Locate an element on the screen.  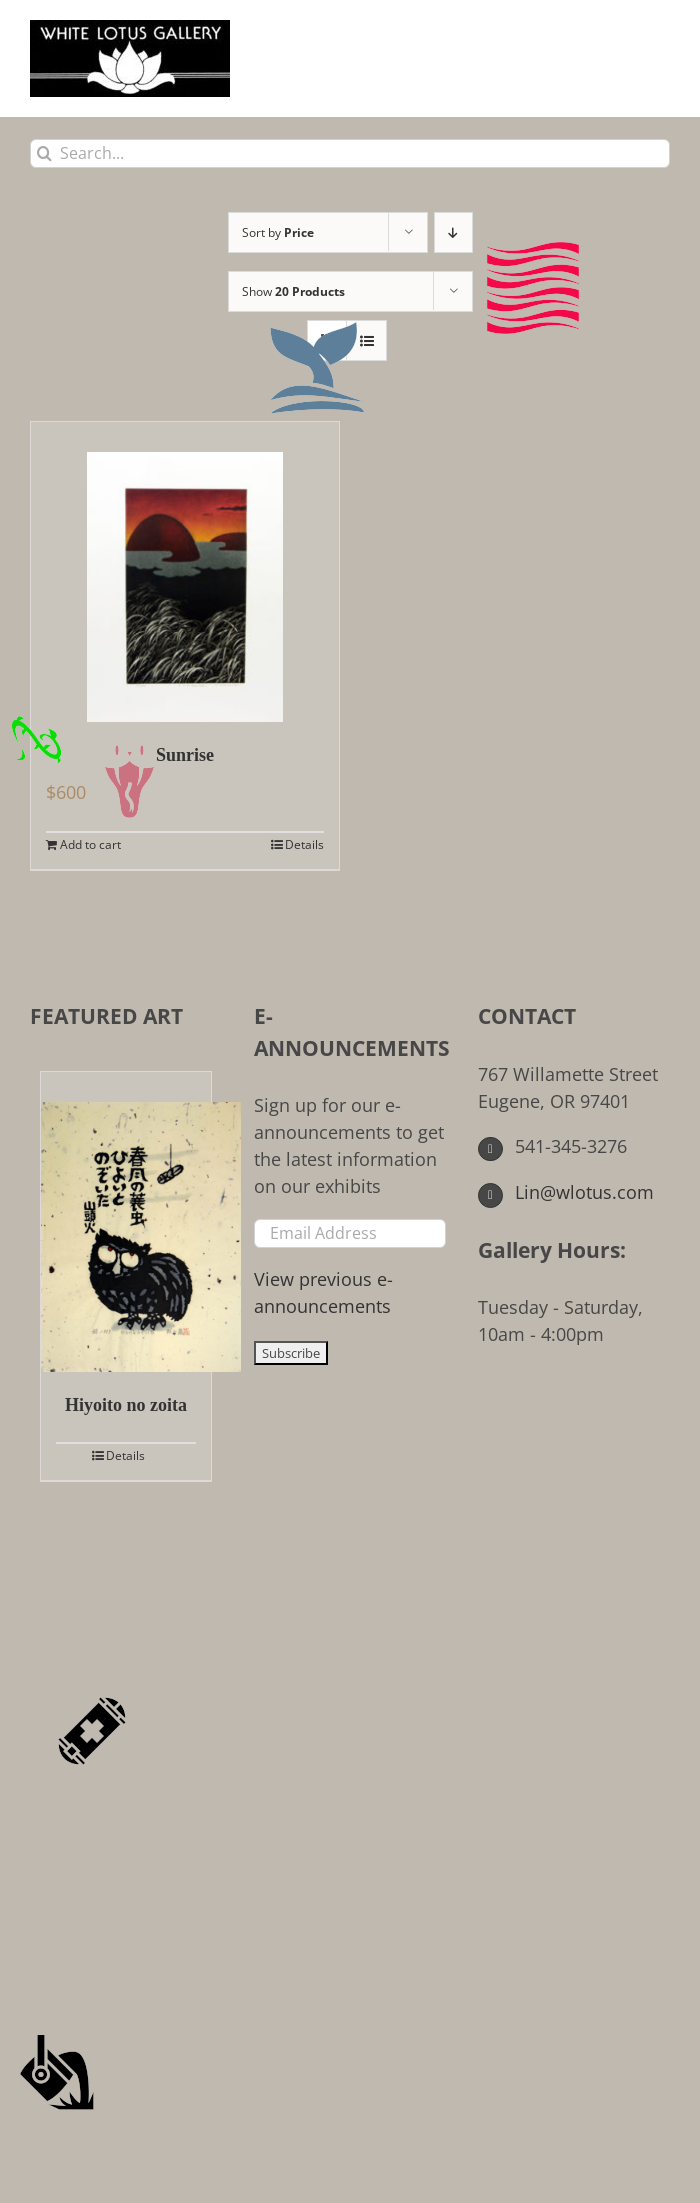
use a health potion or healing item is located at coordinates (92, 1731).